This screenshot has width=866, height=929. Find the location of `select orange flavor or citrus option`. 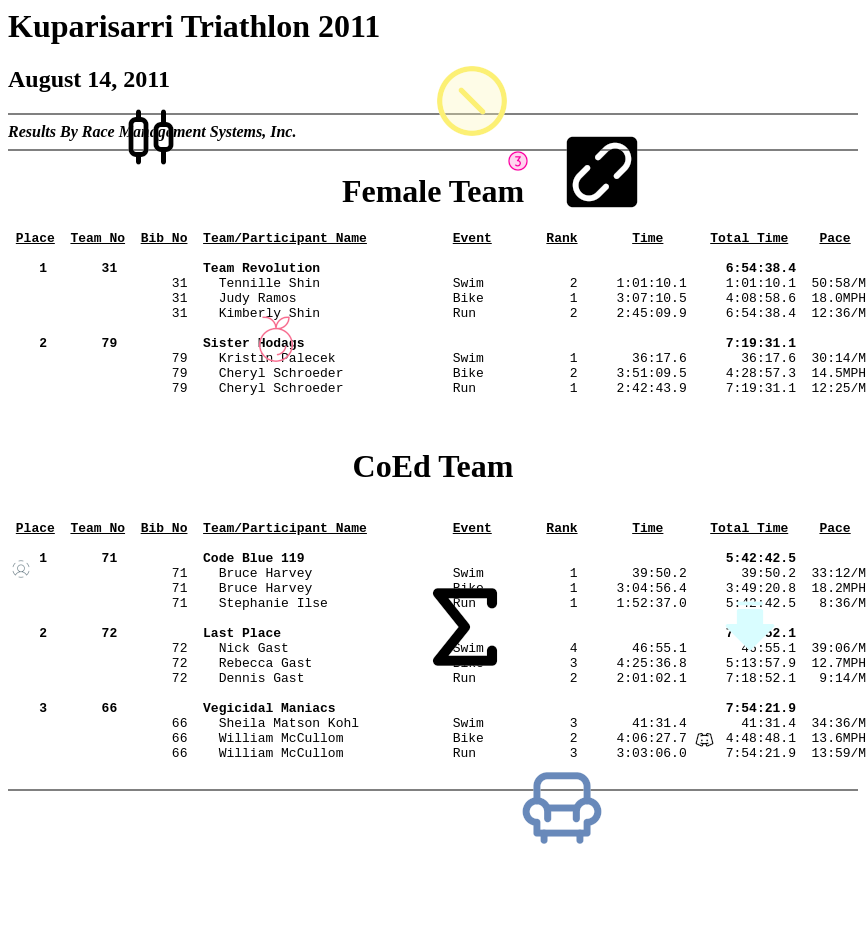

select orange flavor or citrus option is located at coordinates (276, 340).